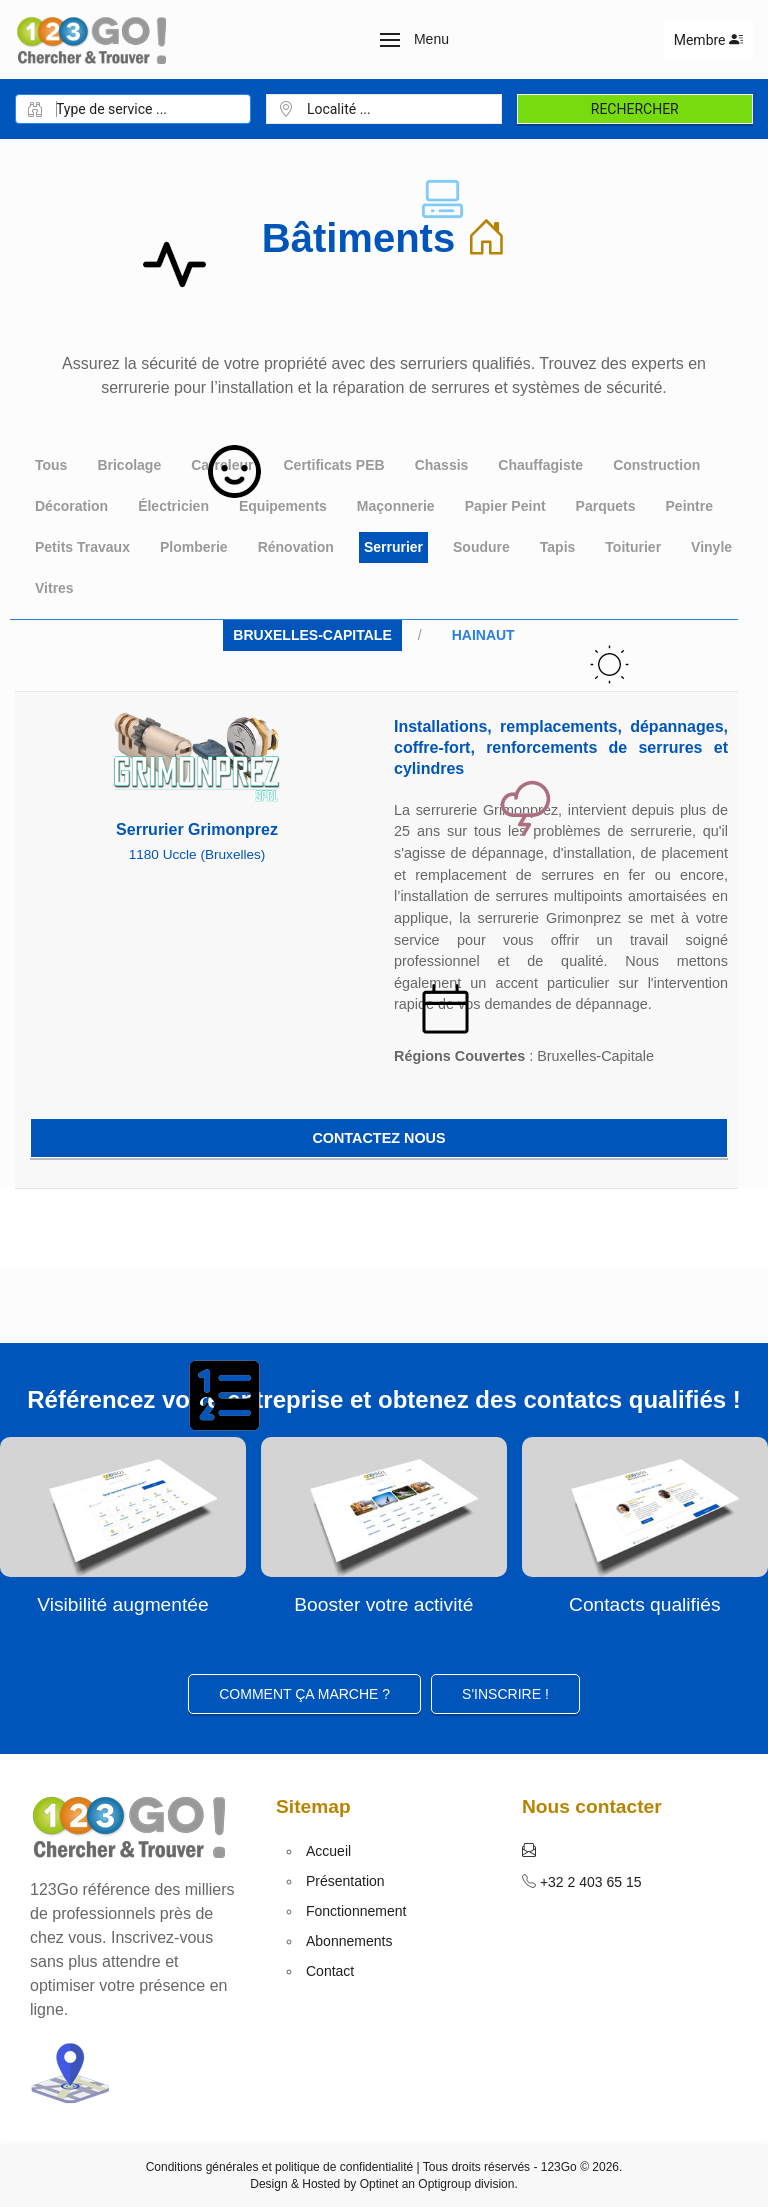  I want to click on create a numbered list, so click(224, 1395).